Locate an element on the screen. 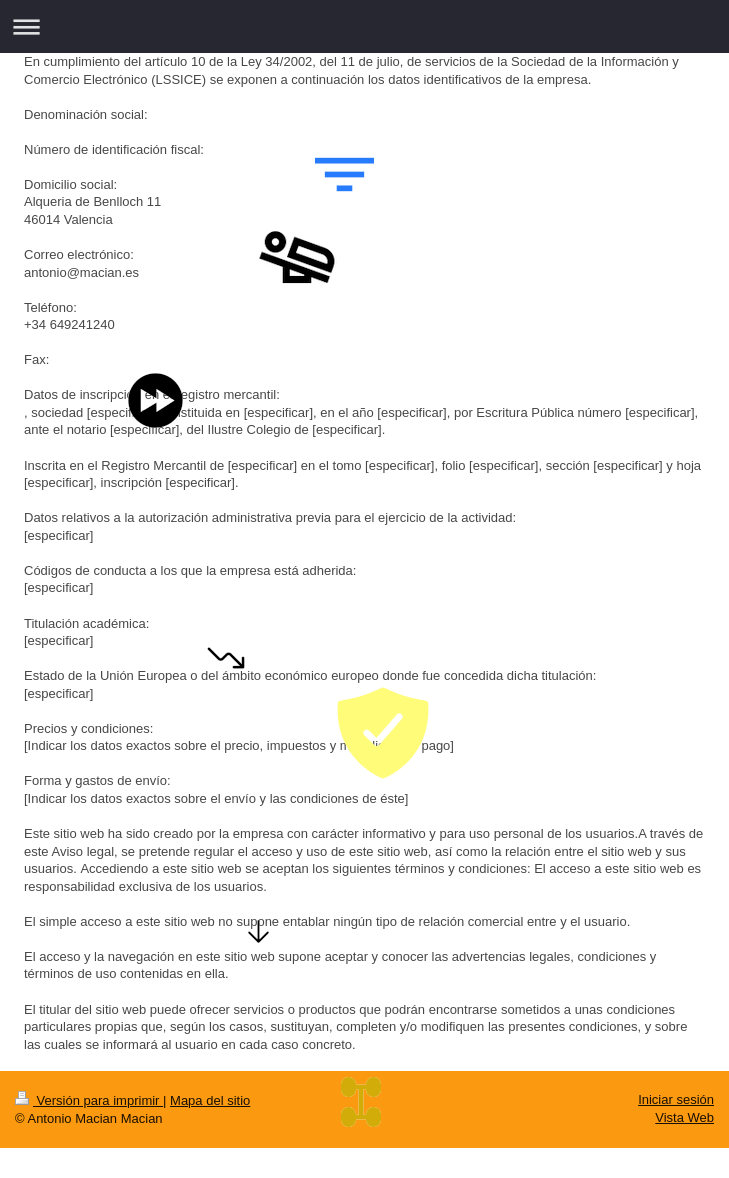 Image resolution: width=729 pixels, height=1178 pixels. filter list or search results is located at coordinates (344, 174).